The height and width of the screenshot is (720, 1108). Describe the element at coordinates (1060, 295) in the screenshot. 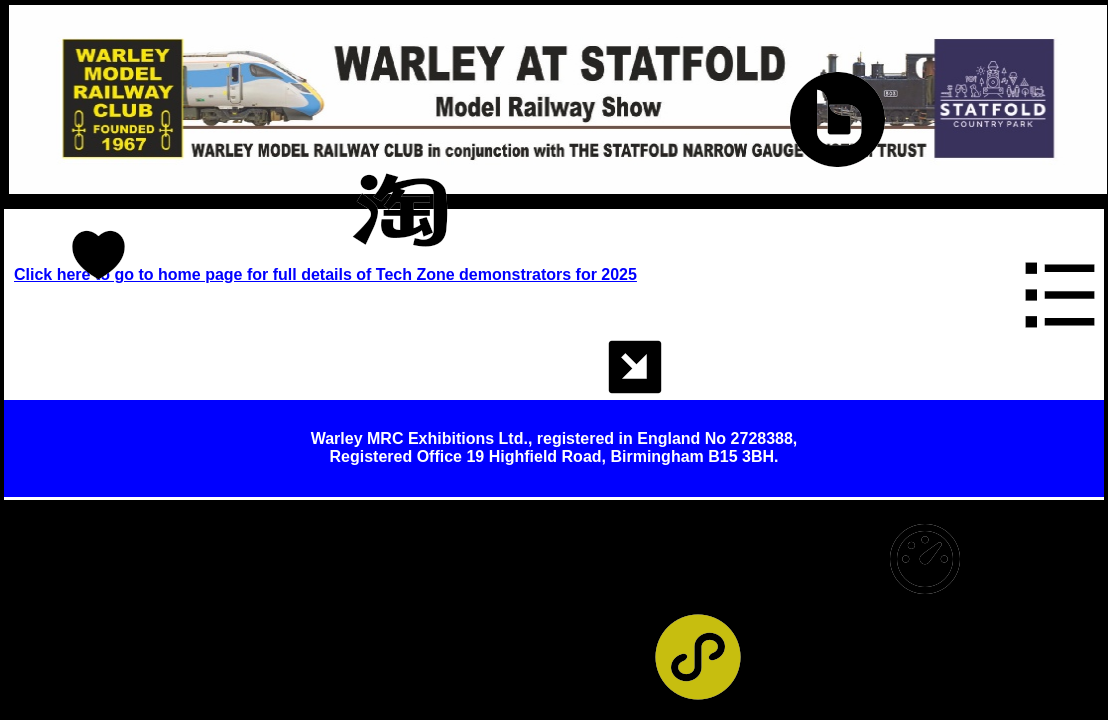

I see `view checklist or task list` at that location.